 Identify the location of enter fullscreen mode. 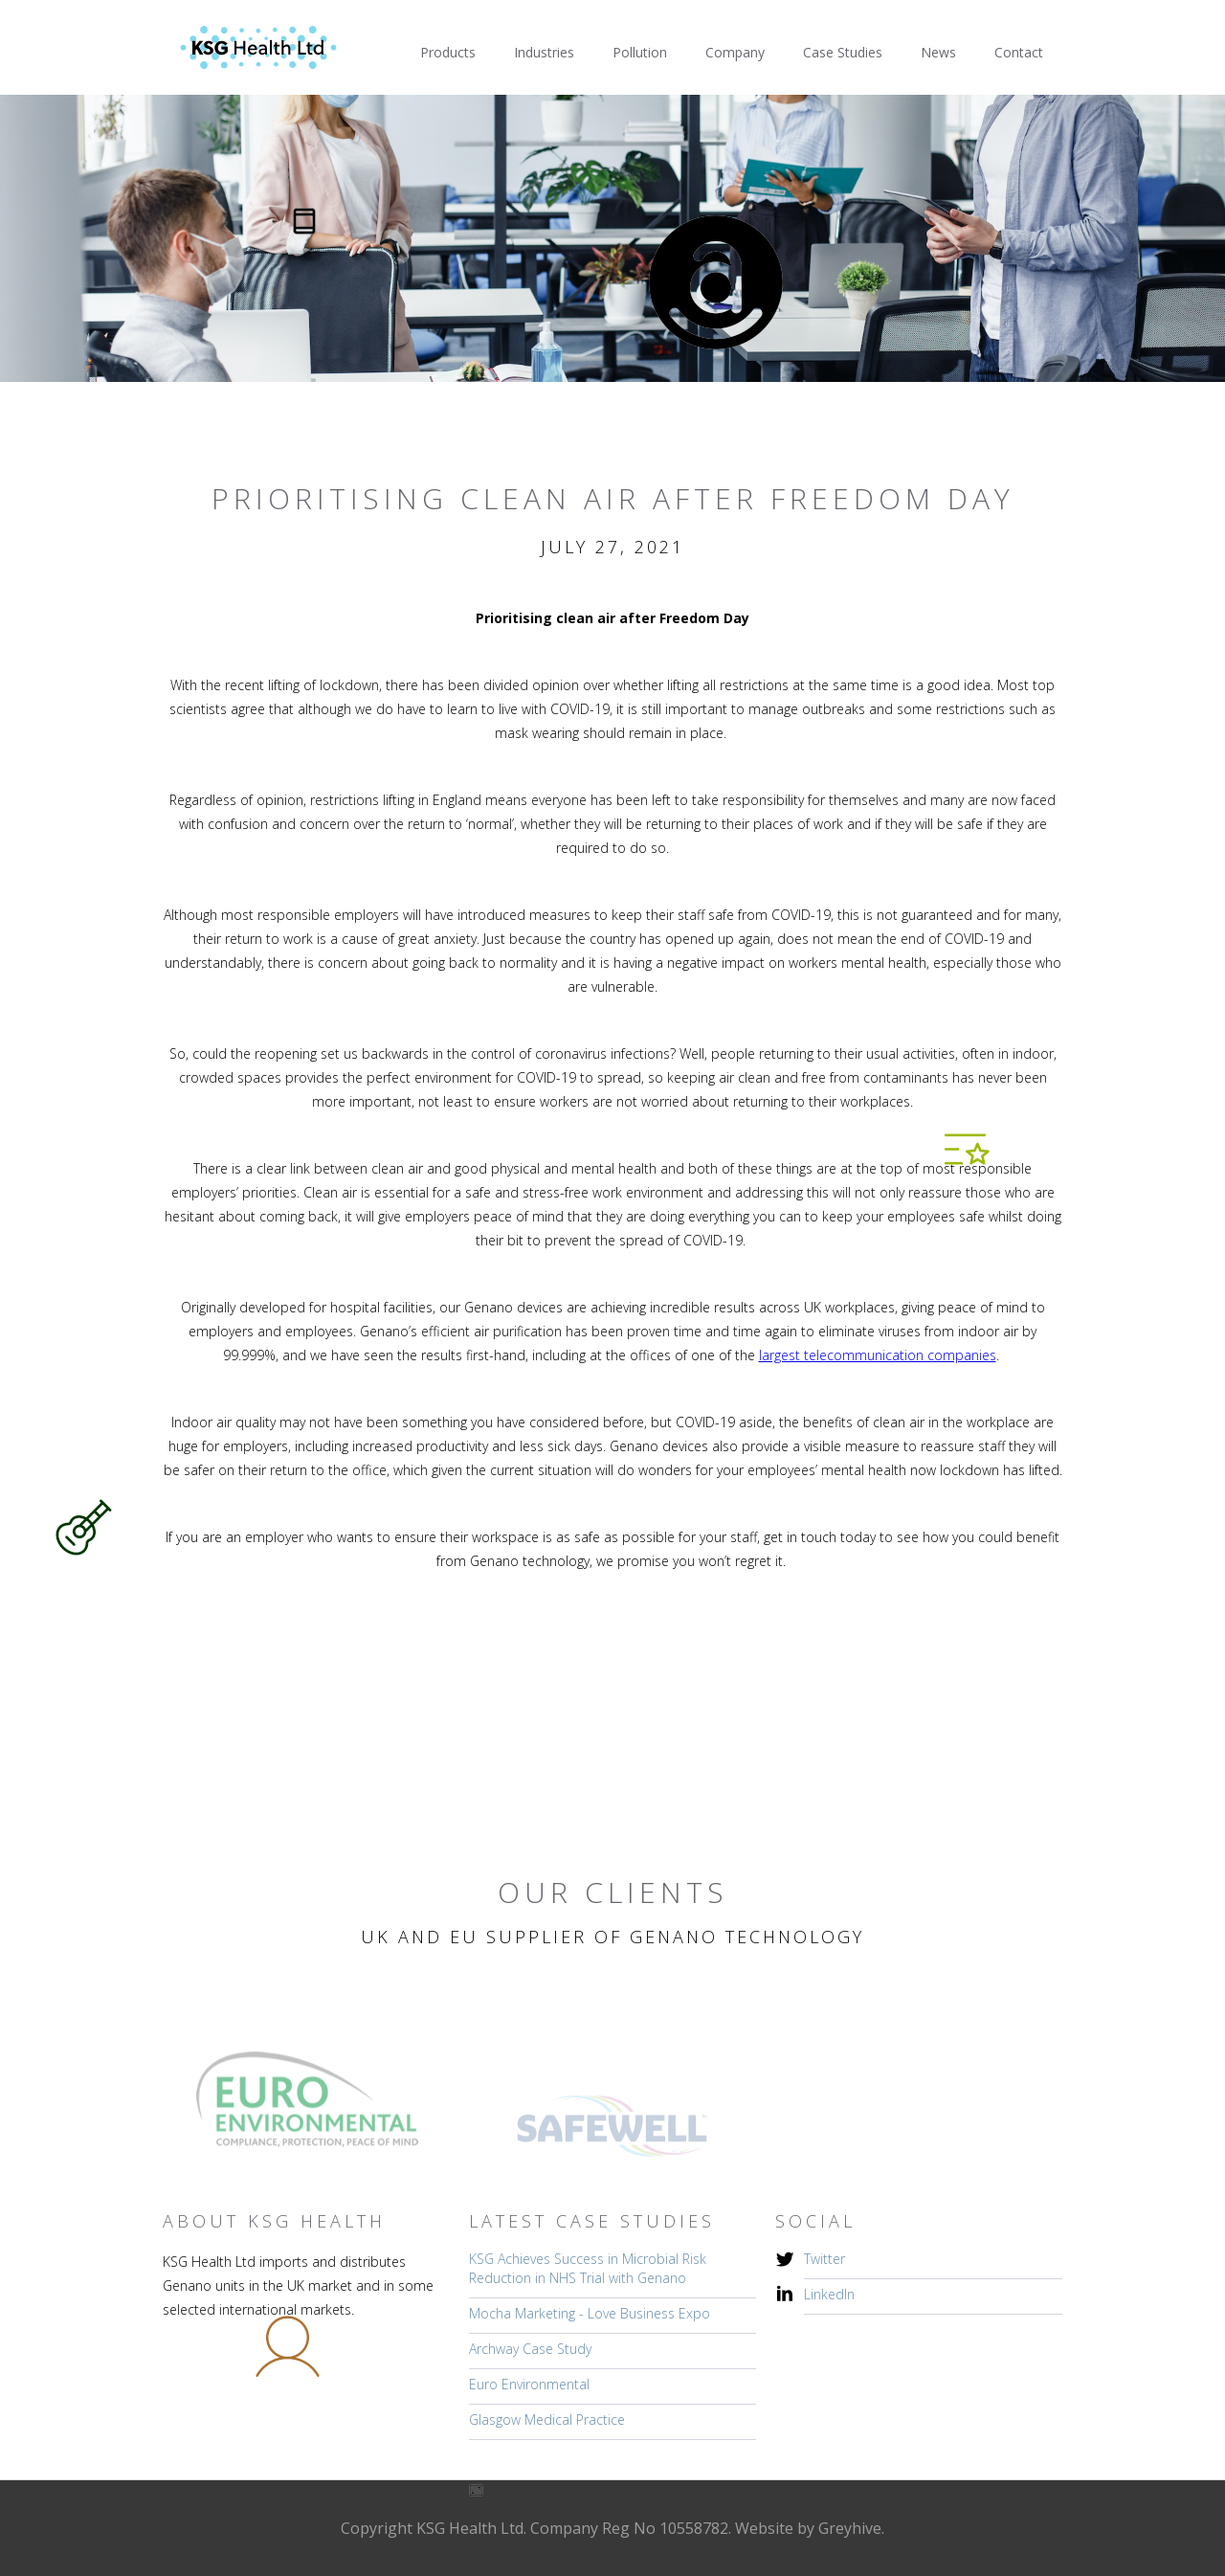
(476, 2490).